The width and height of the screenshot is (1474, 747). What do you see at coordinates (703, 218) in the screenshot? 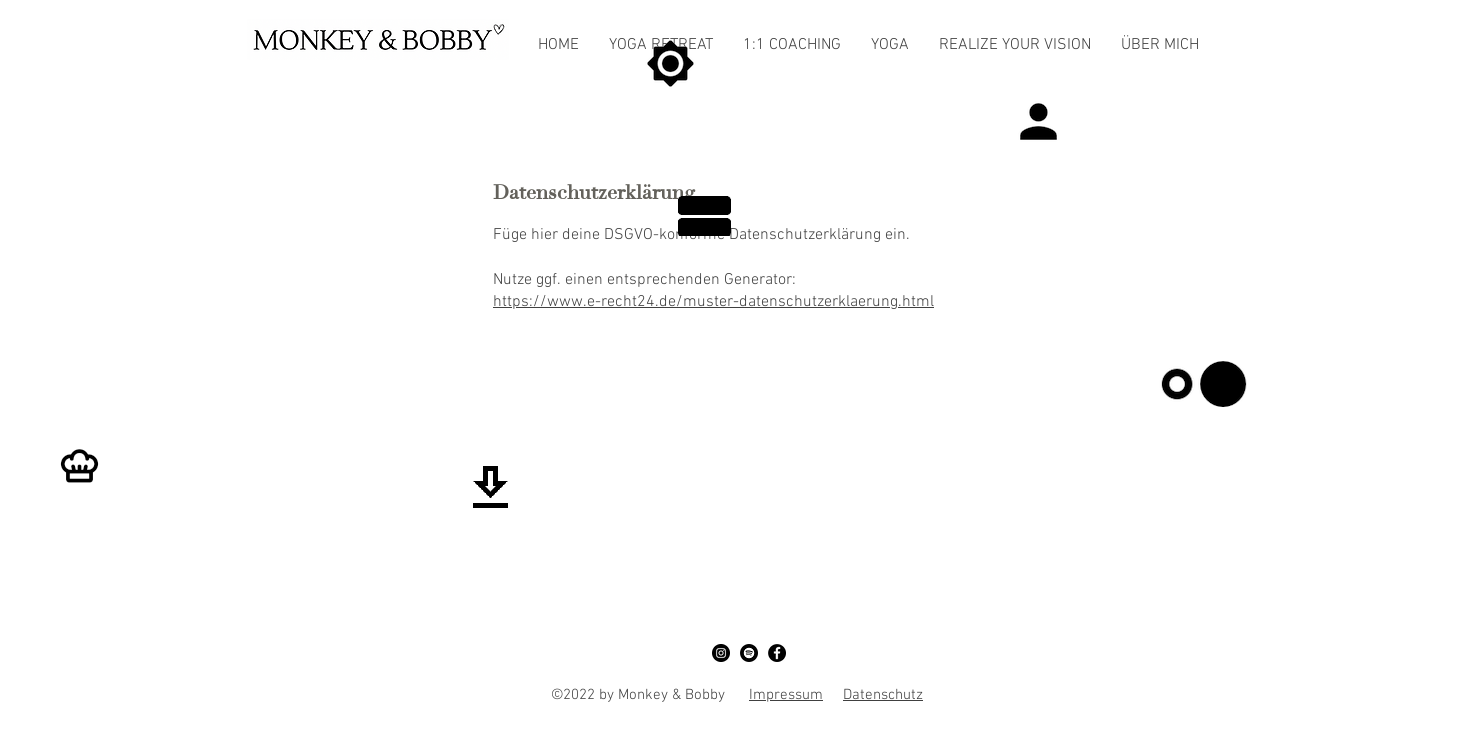
I see `switch to stream or list view` at bounding box center [703, 218].